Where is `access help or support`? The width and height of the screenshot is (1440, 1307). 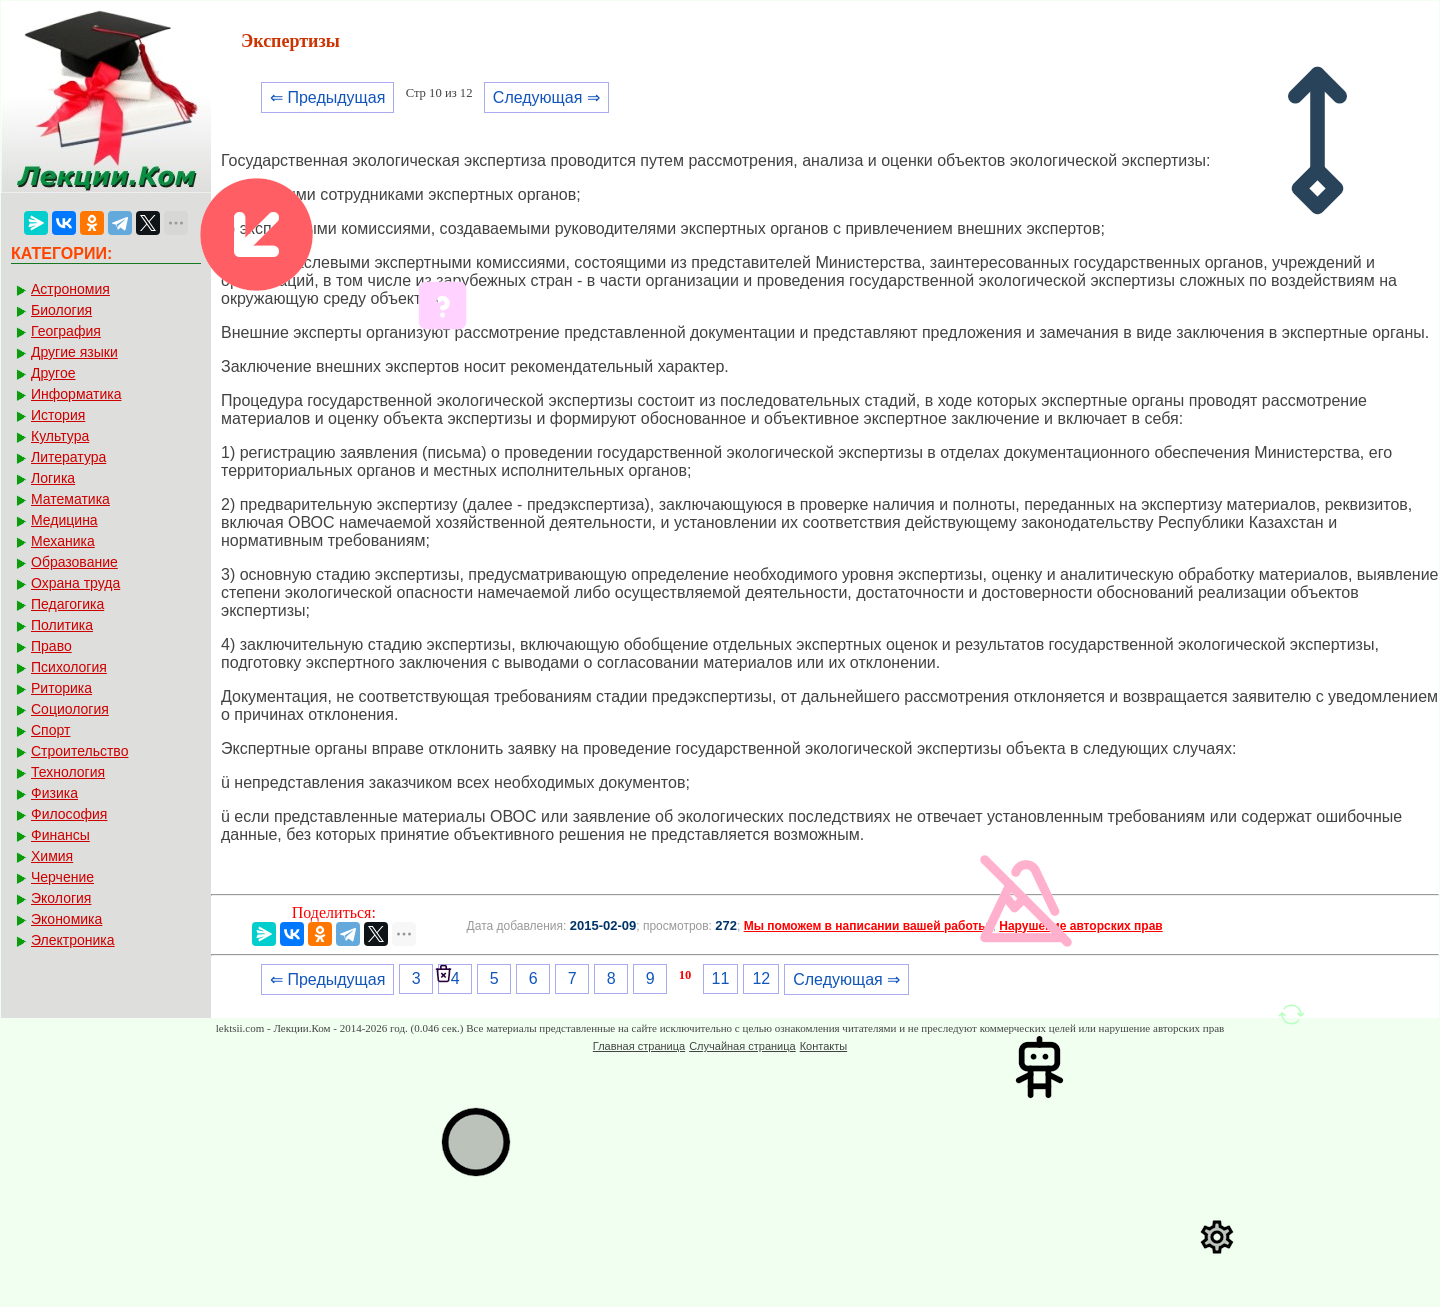
access help or support is located at coordinates (442, 305).